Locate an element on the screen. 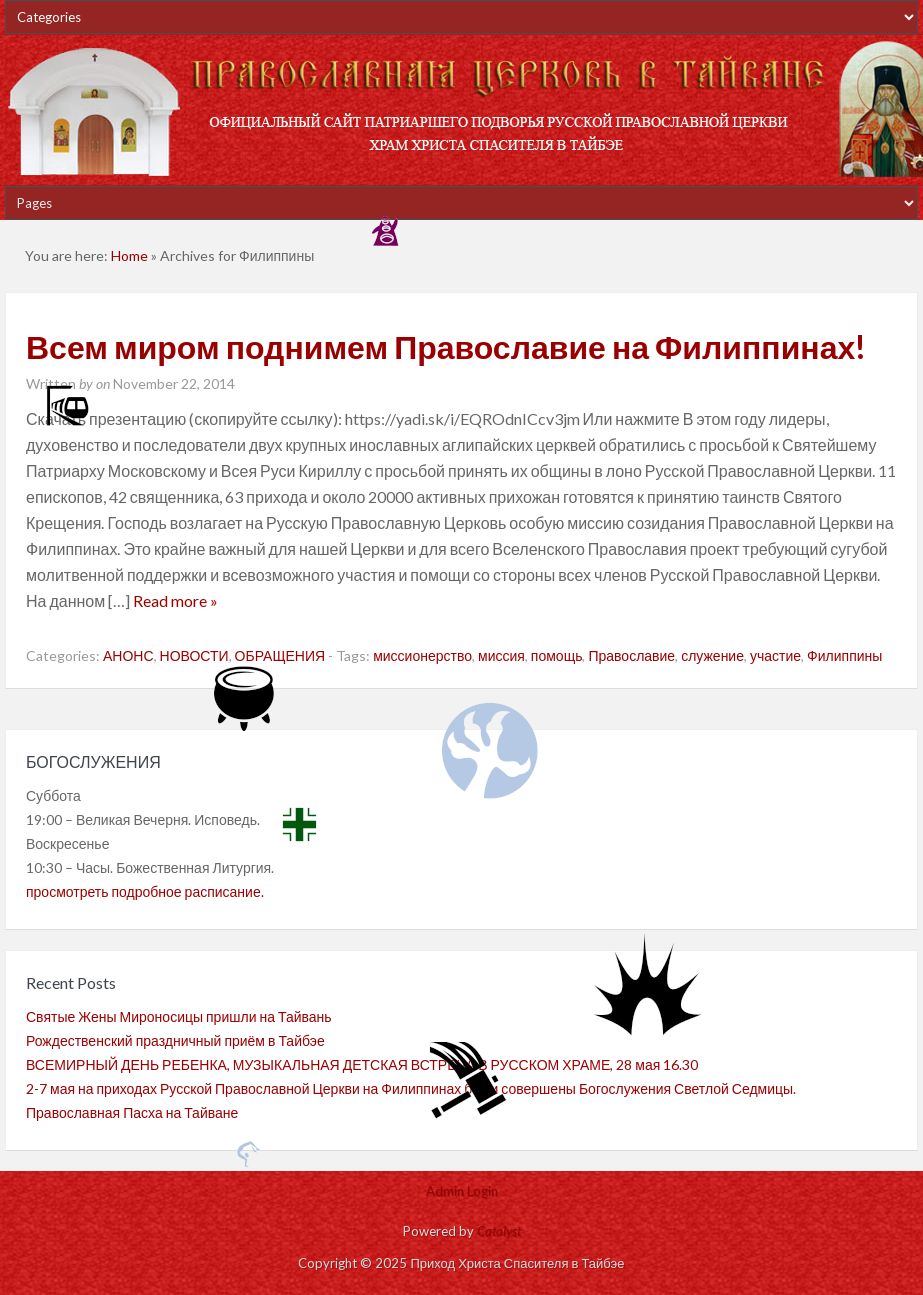  access crafting or potion brewing features is located at coordinates (243, 698).